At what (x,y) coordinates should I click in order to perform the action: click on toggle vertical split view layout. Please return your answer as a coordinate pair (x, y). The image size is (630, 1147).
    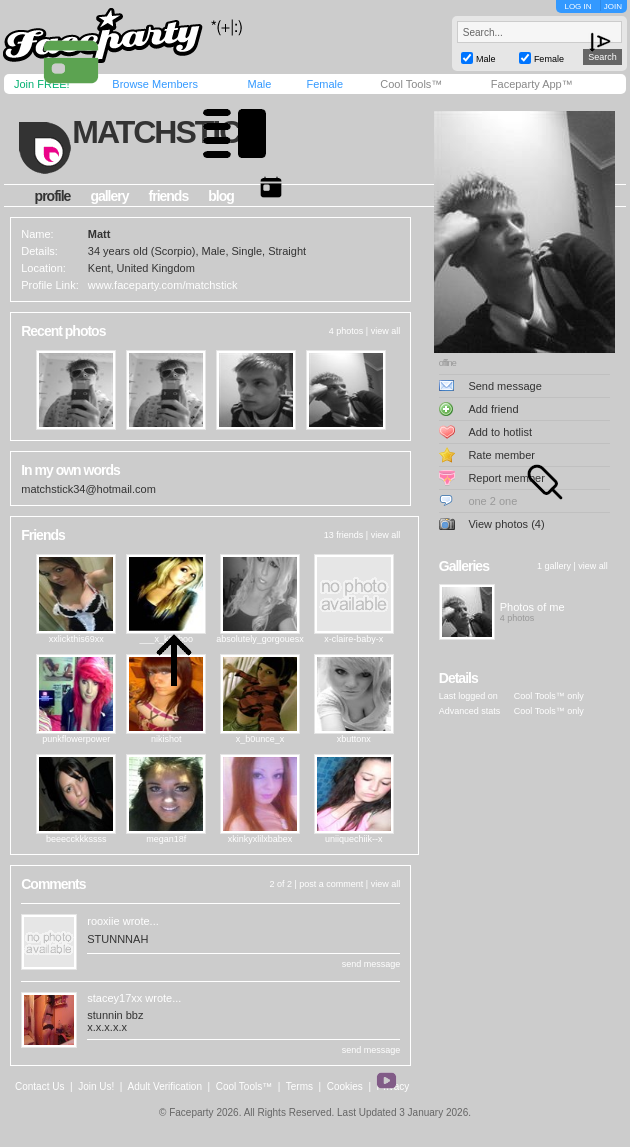
    Looking at the image, I should click on (234, 133).